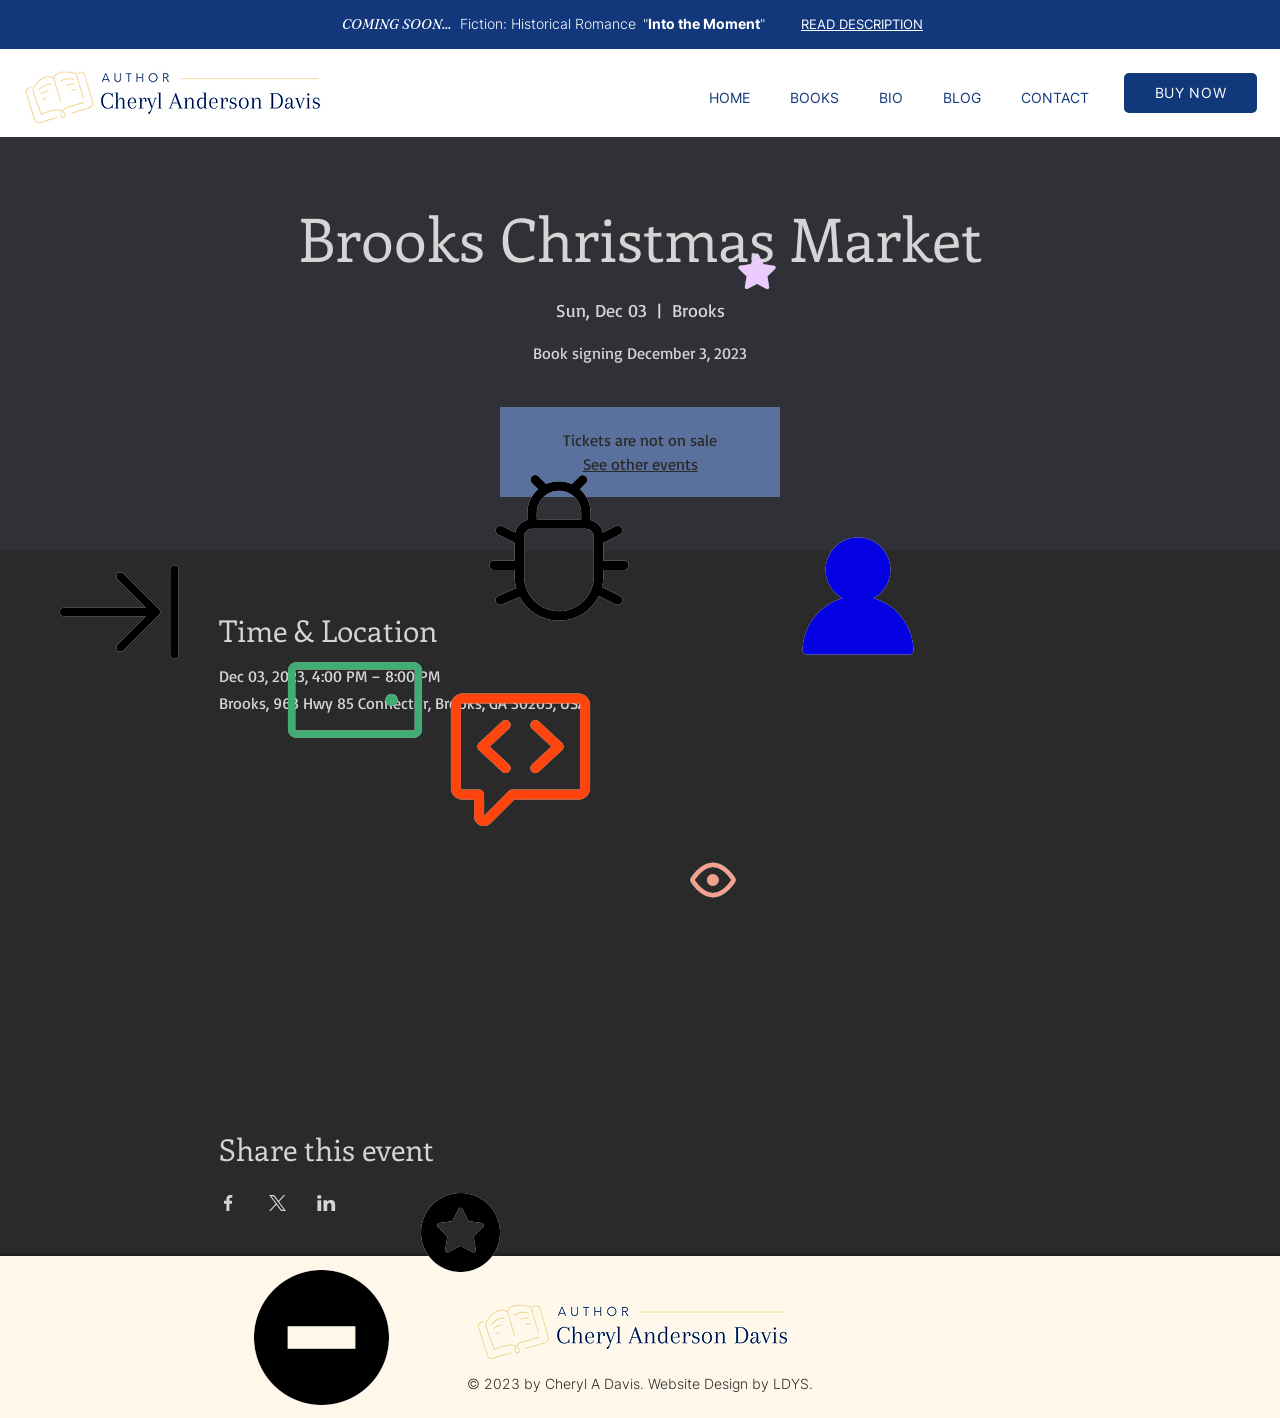  What do you see at coordinates (713, 880) in the screenshot?
I see `view or preview content` at bounding box center [713, 880].